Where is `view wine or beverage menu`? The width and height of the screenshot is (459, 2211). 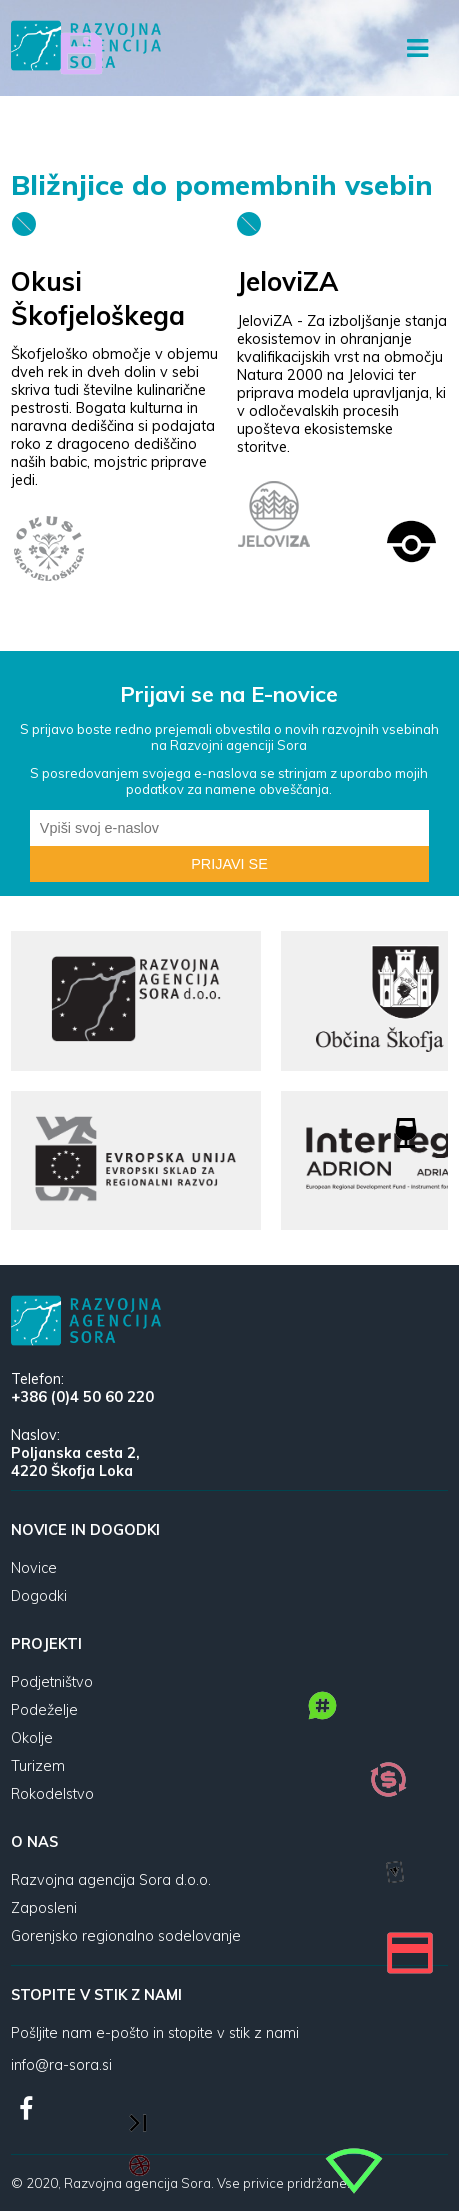
view wine or beverage menu is located at coordinates (406, 1133).